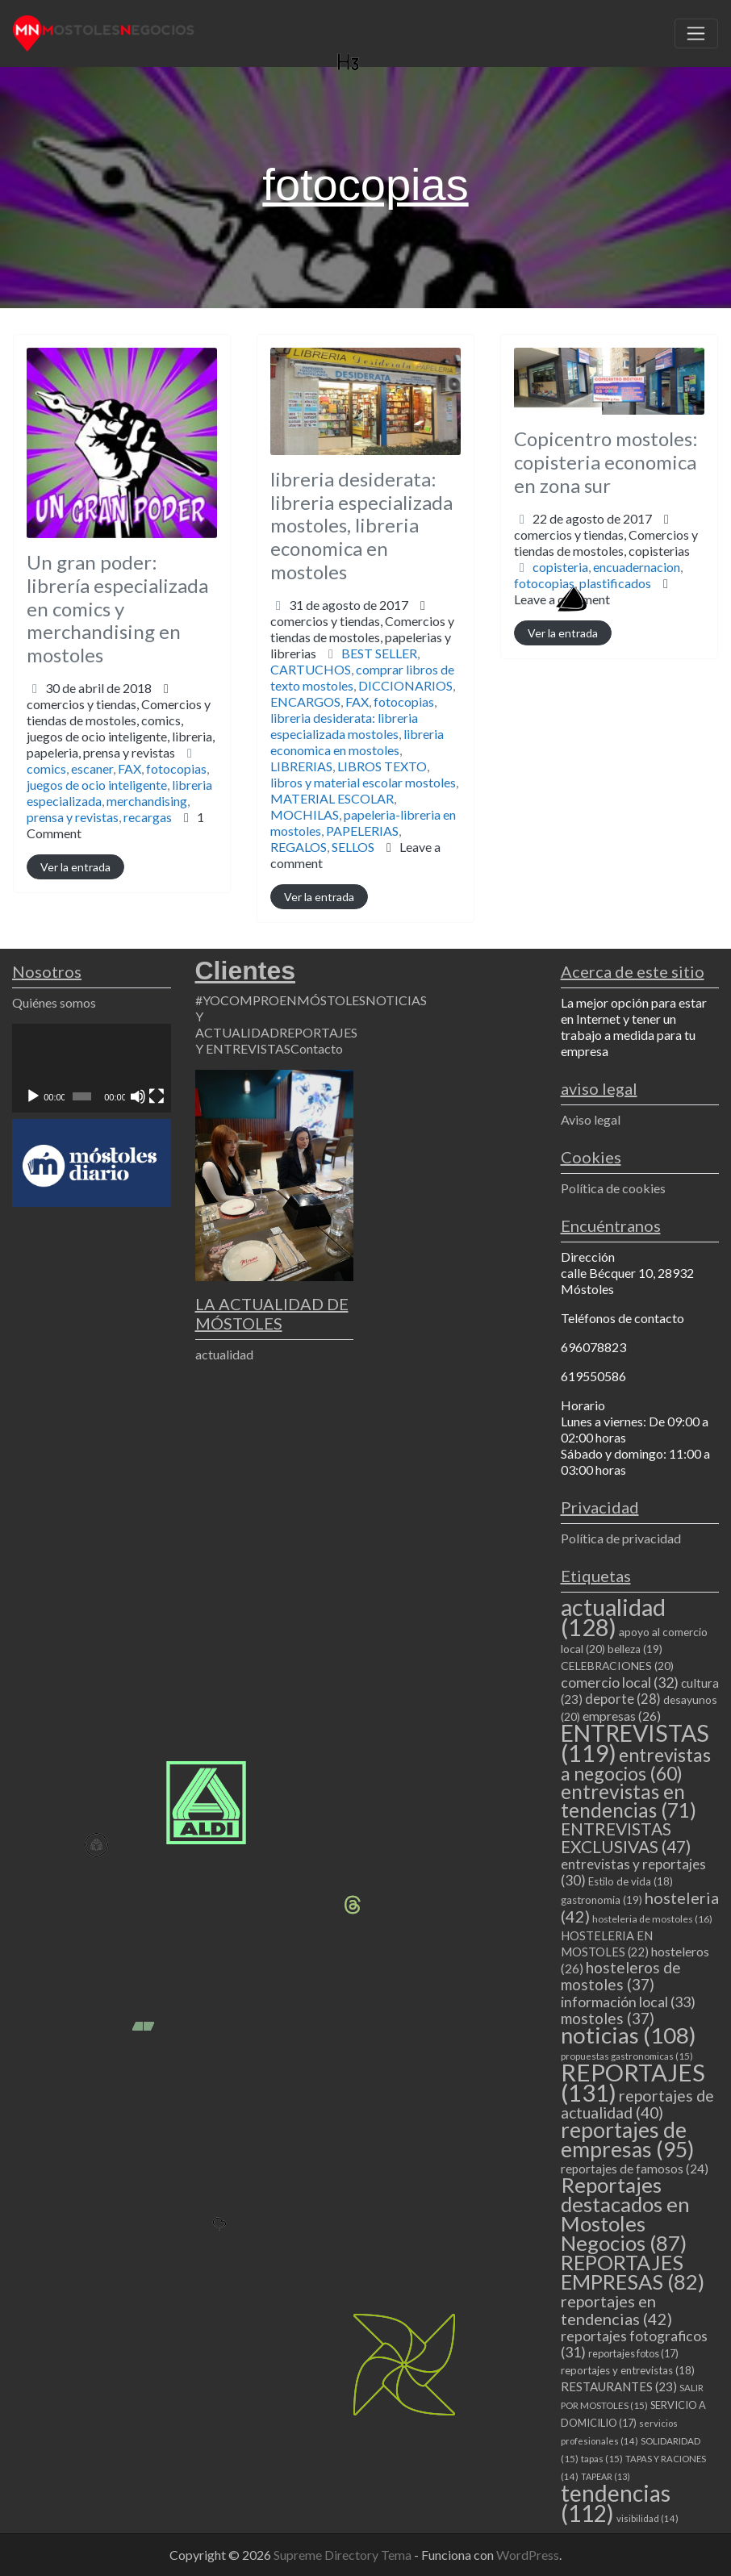 This screenshot has height=2576, width=731. What do you see at coordinates (143, 2026) in the screenshot?
I see `eraser app logo` at bounding box center [143, 2026].